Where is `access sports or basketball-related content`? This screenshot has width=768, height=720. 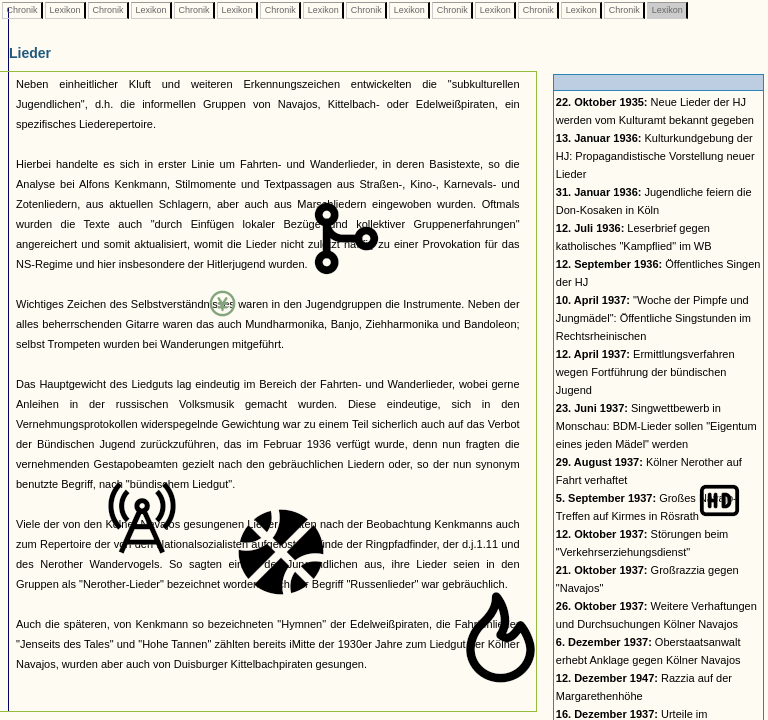 access sports or basketball-related content is located at coordinates (281, 552).